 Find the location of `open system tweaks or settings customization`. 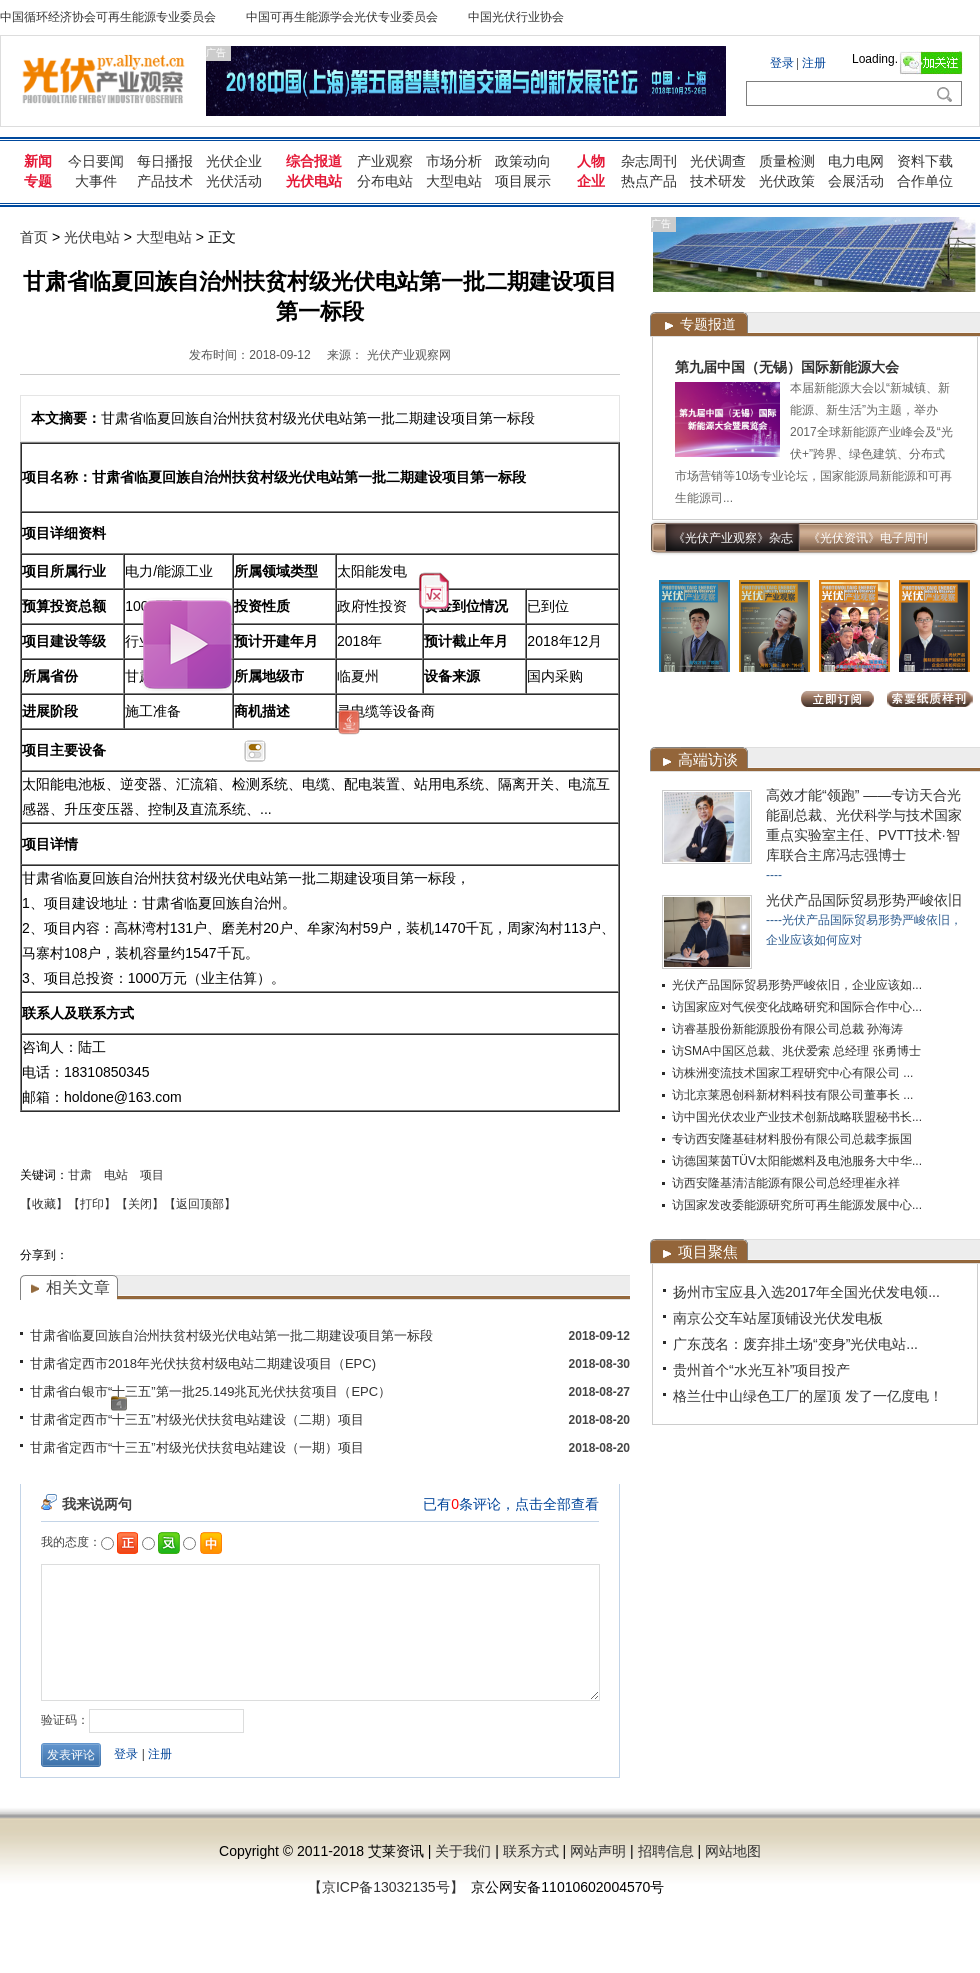

open system tweaks or settings customization is located at coordinates (255, 751).